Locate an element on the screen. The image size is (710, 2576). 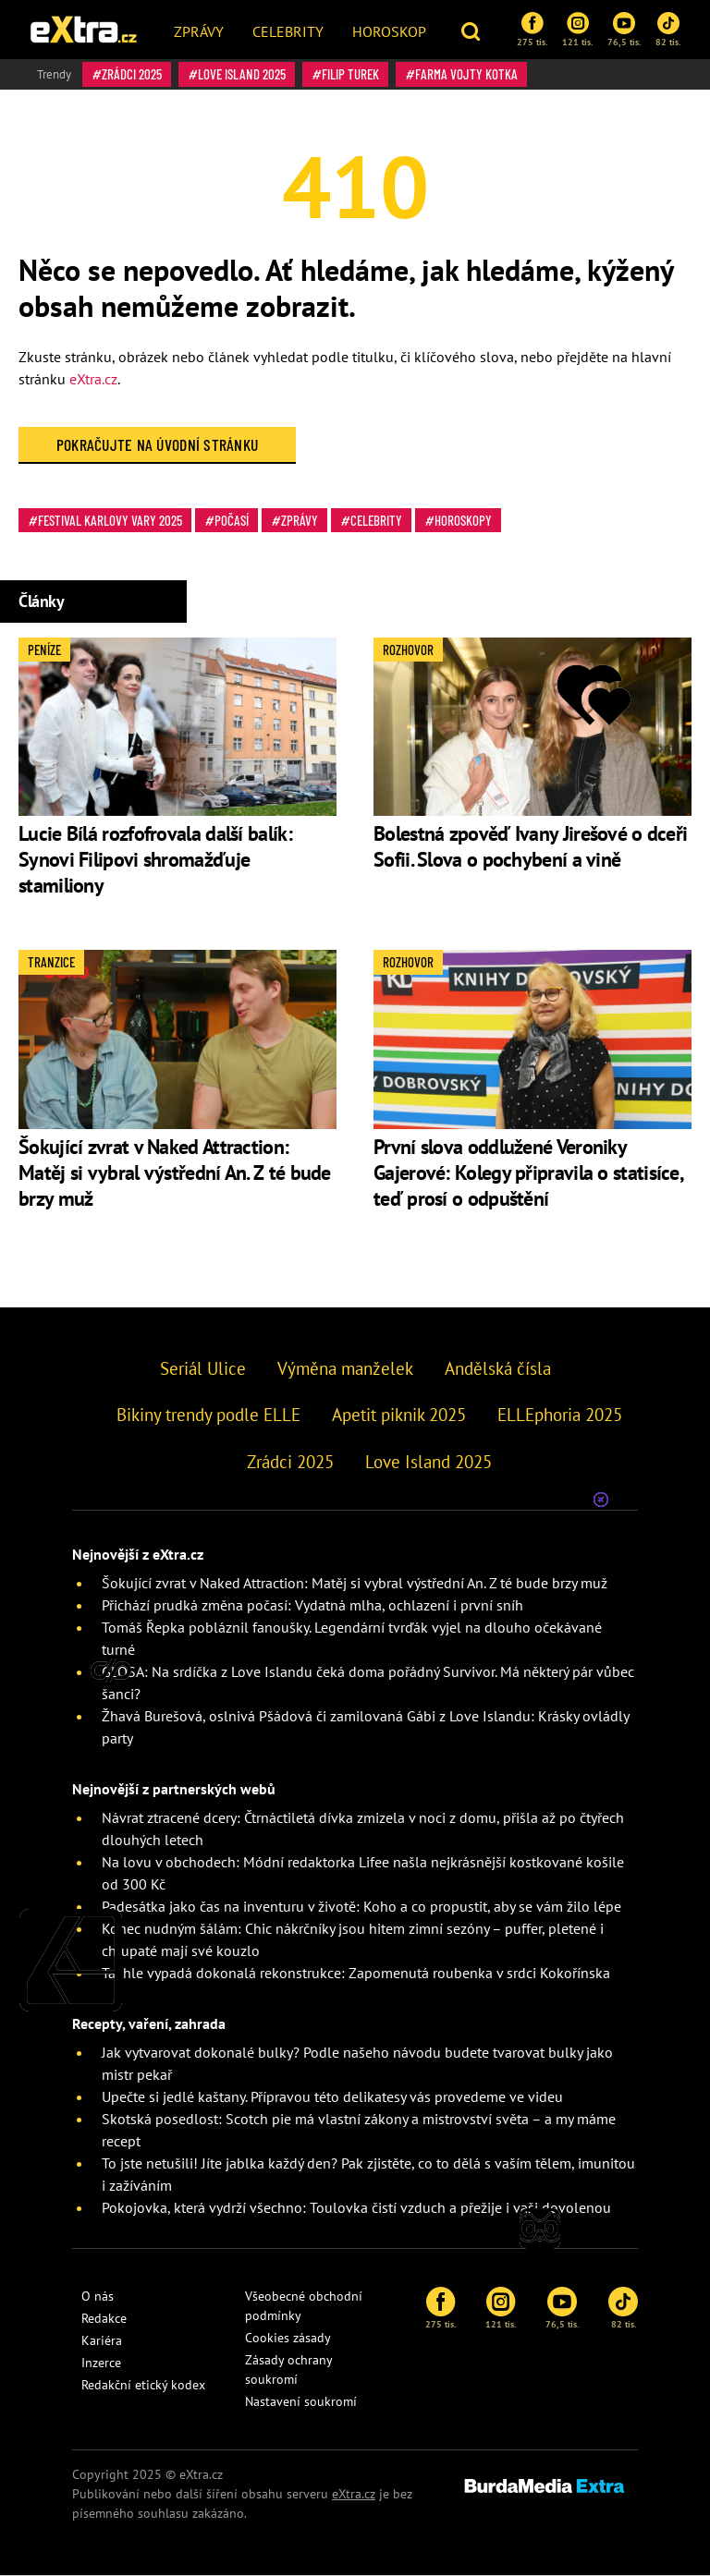
add to favorites or liked items is located at coordinates (593, 694).